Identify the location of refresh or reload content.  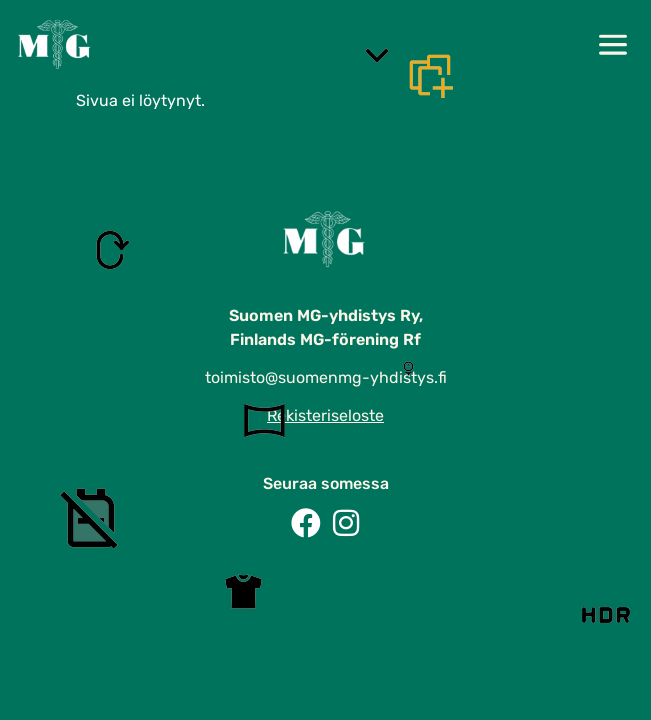
(110, 250).